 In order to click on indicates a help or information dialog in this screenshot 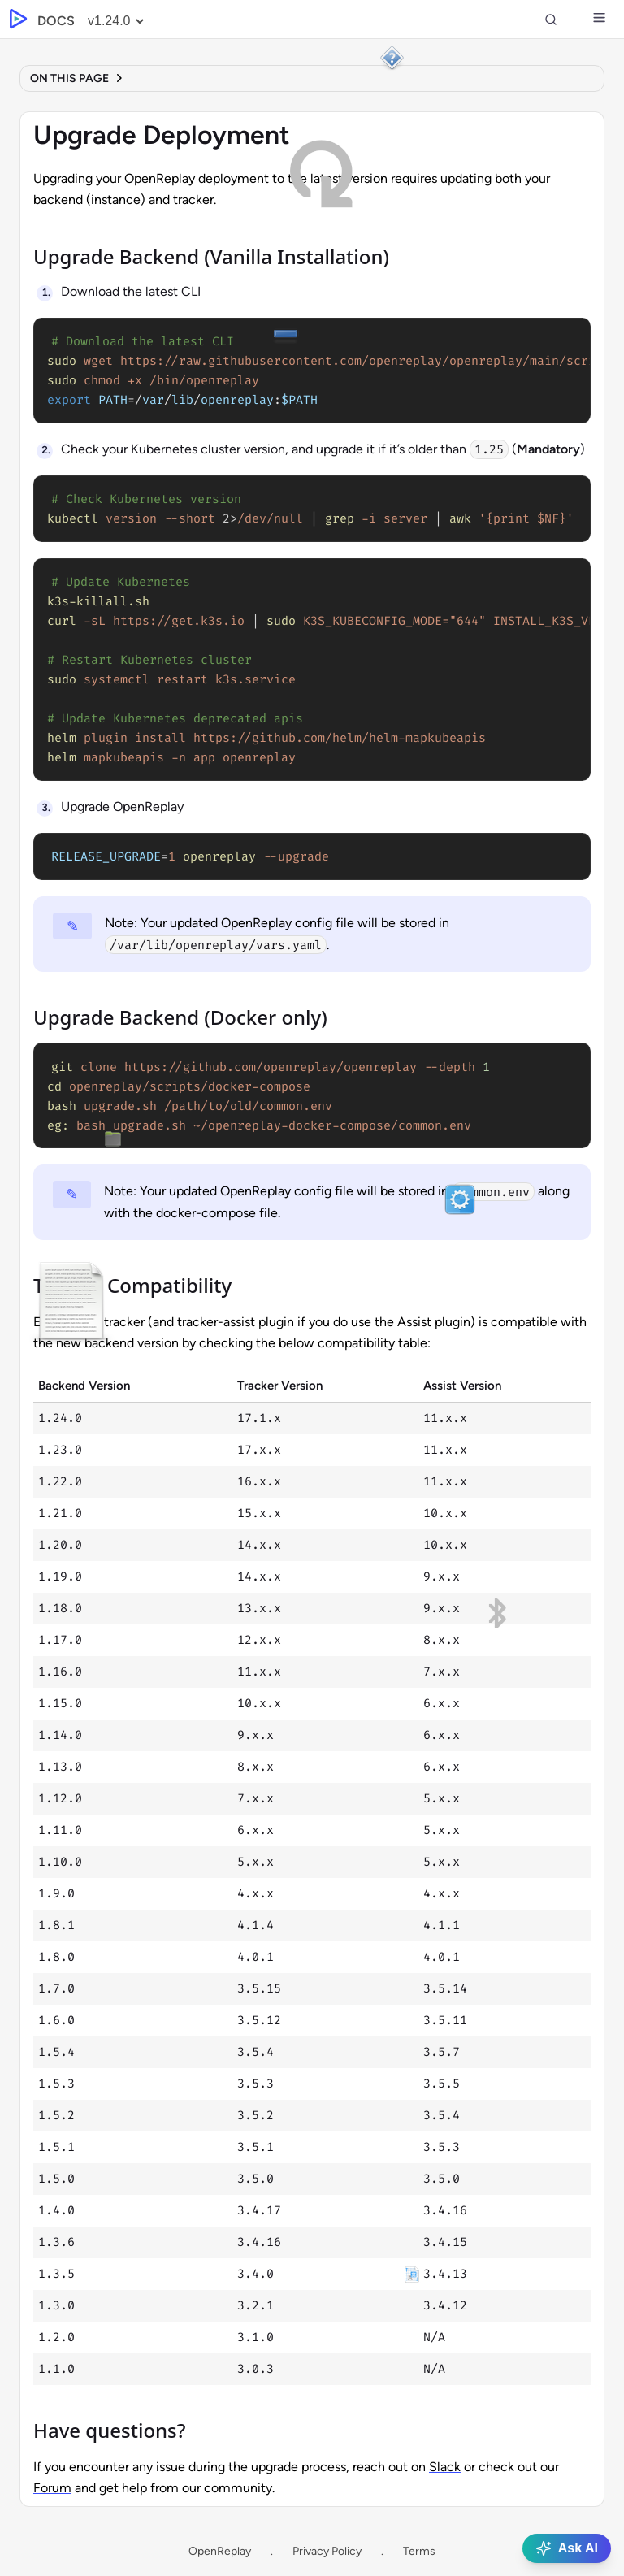, I will do `click(392, 58)`.